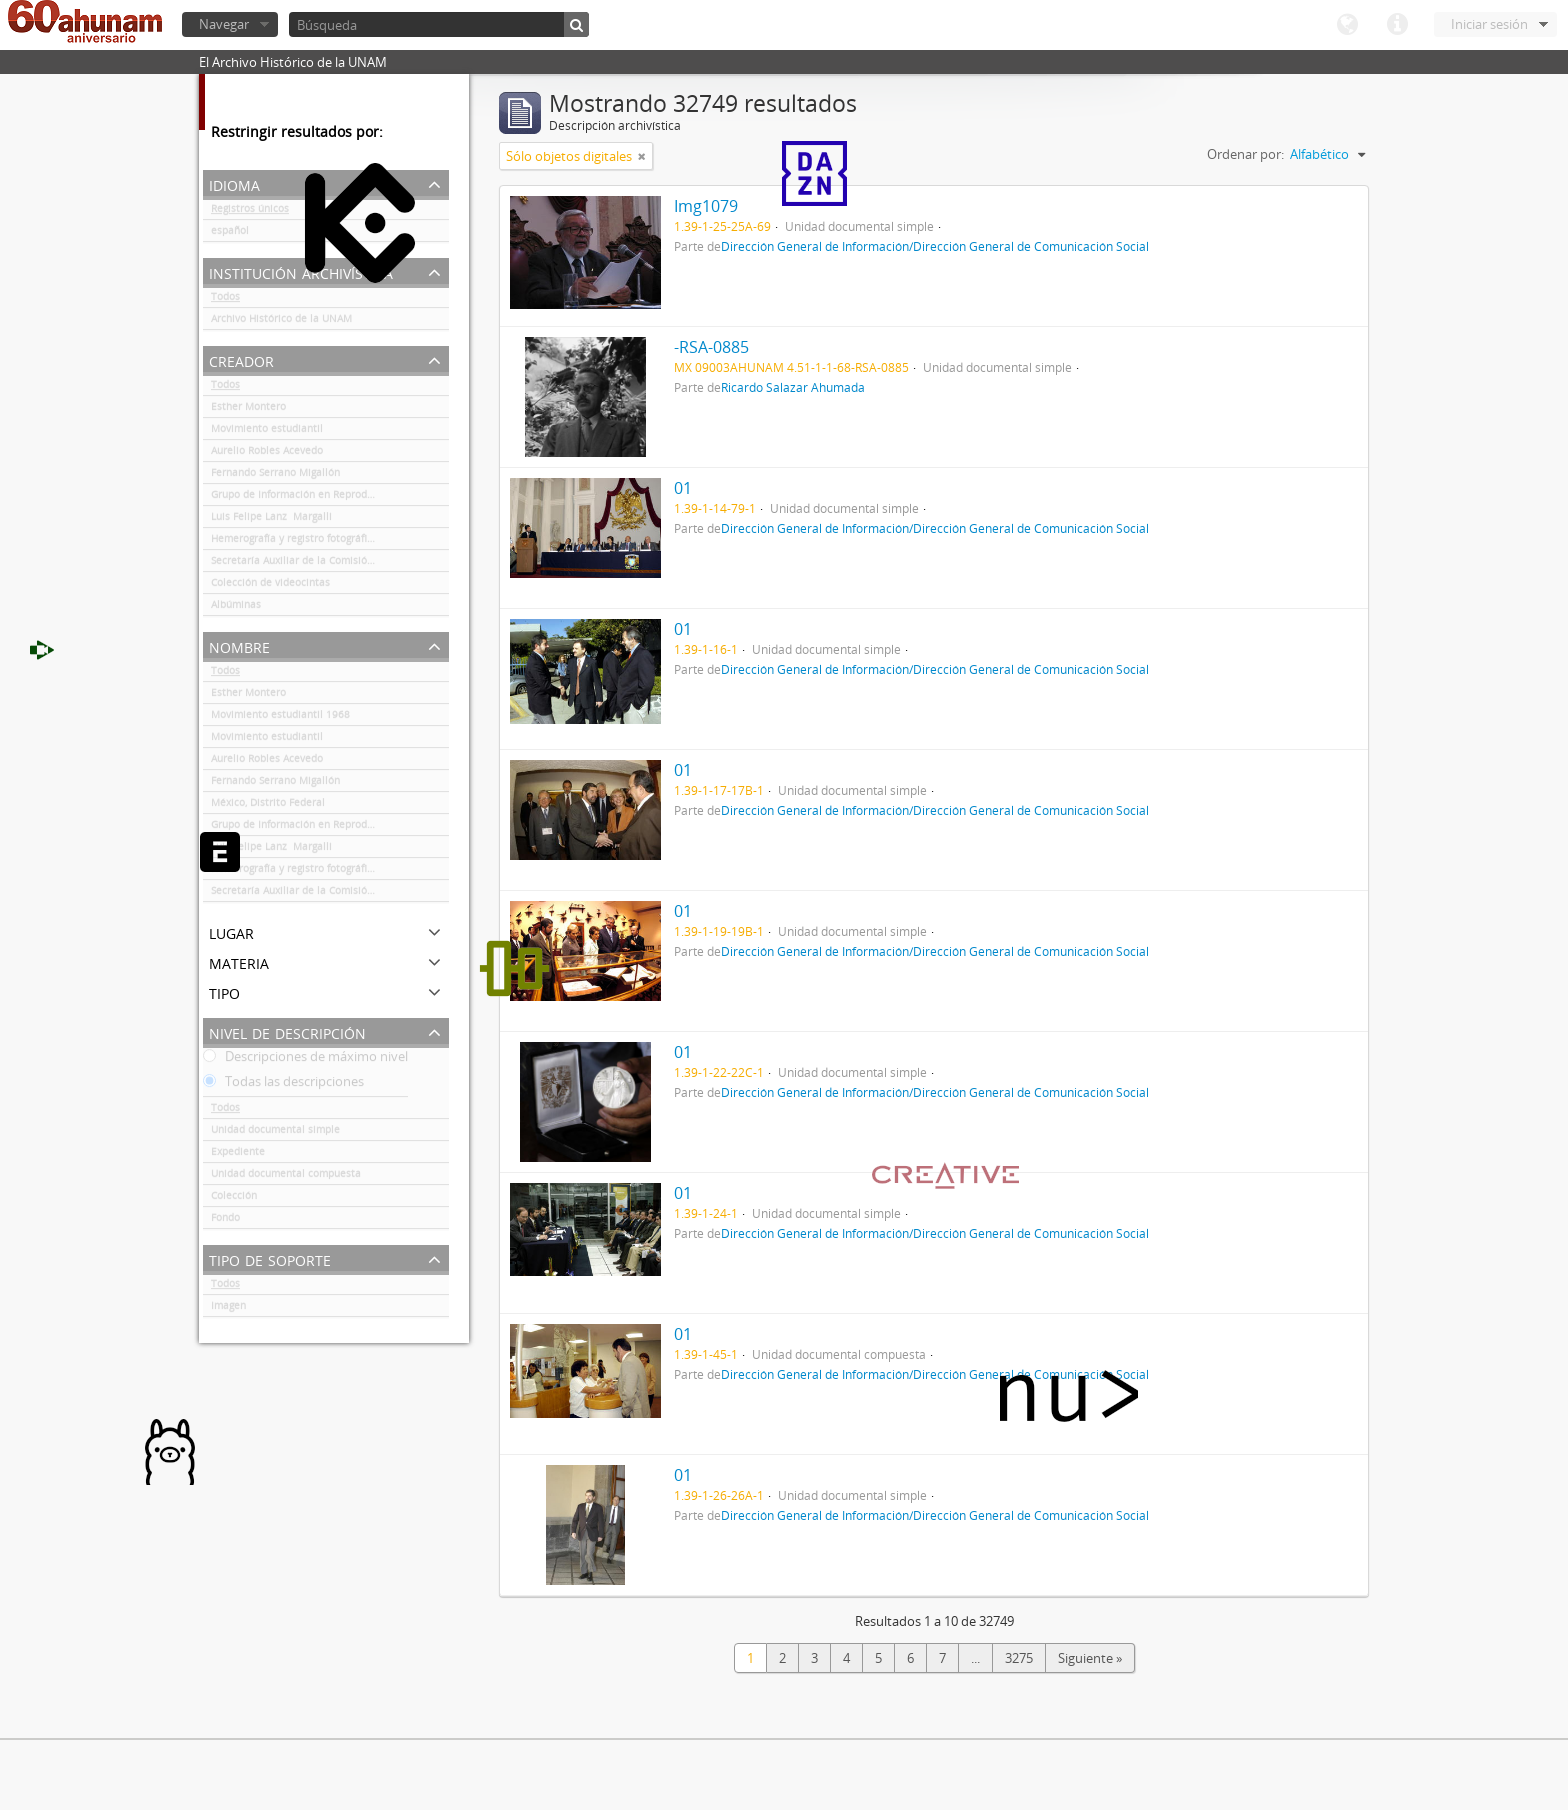  I want to click on creative technology company logo, so click(945, 1175).